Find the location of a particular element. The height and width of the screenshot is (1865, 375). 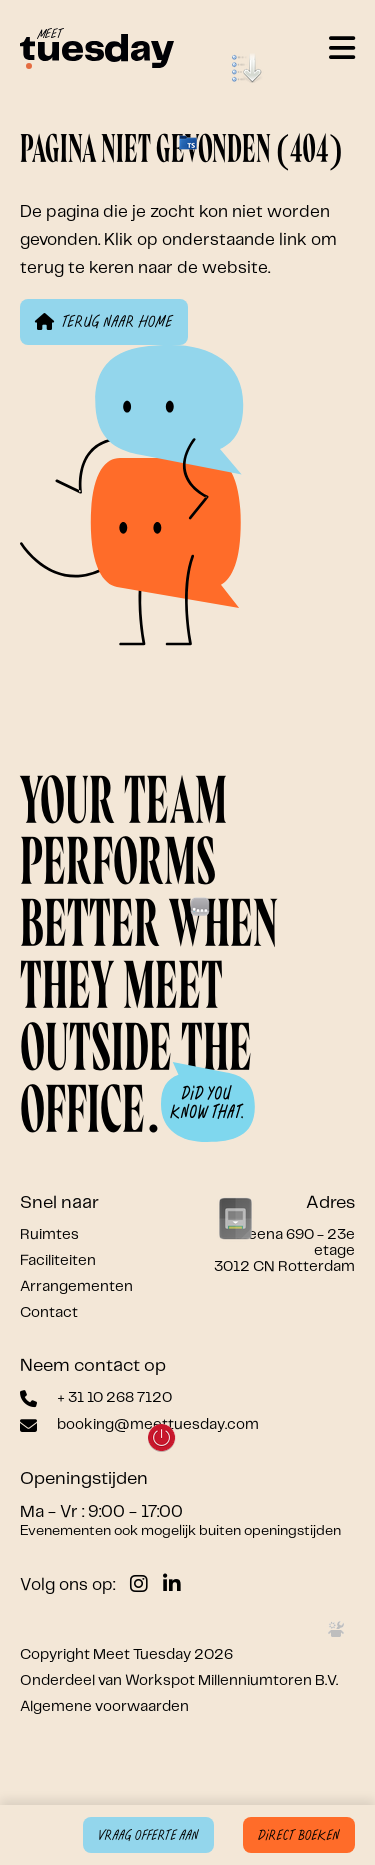

shut down the system is located at coordinates (162, 1438).